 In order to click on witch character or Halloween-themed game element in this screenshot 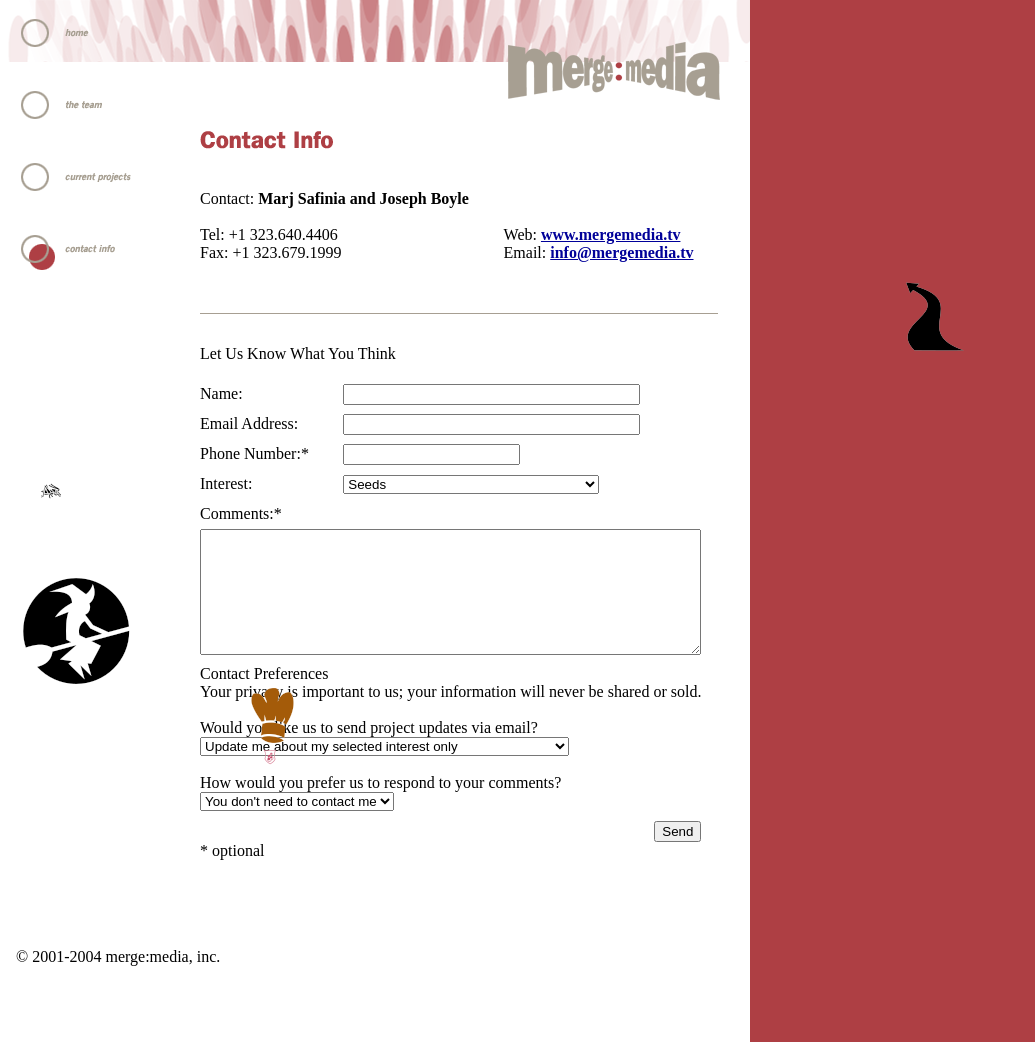, I will do `click(76, 631)`.